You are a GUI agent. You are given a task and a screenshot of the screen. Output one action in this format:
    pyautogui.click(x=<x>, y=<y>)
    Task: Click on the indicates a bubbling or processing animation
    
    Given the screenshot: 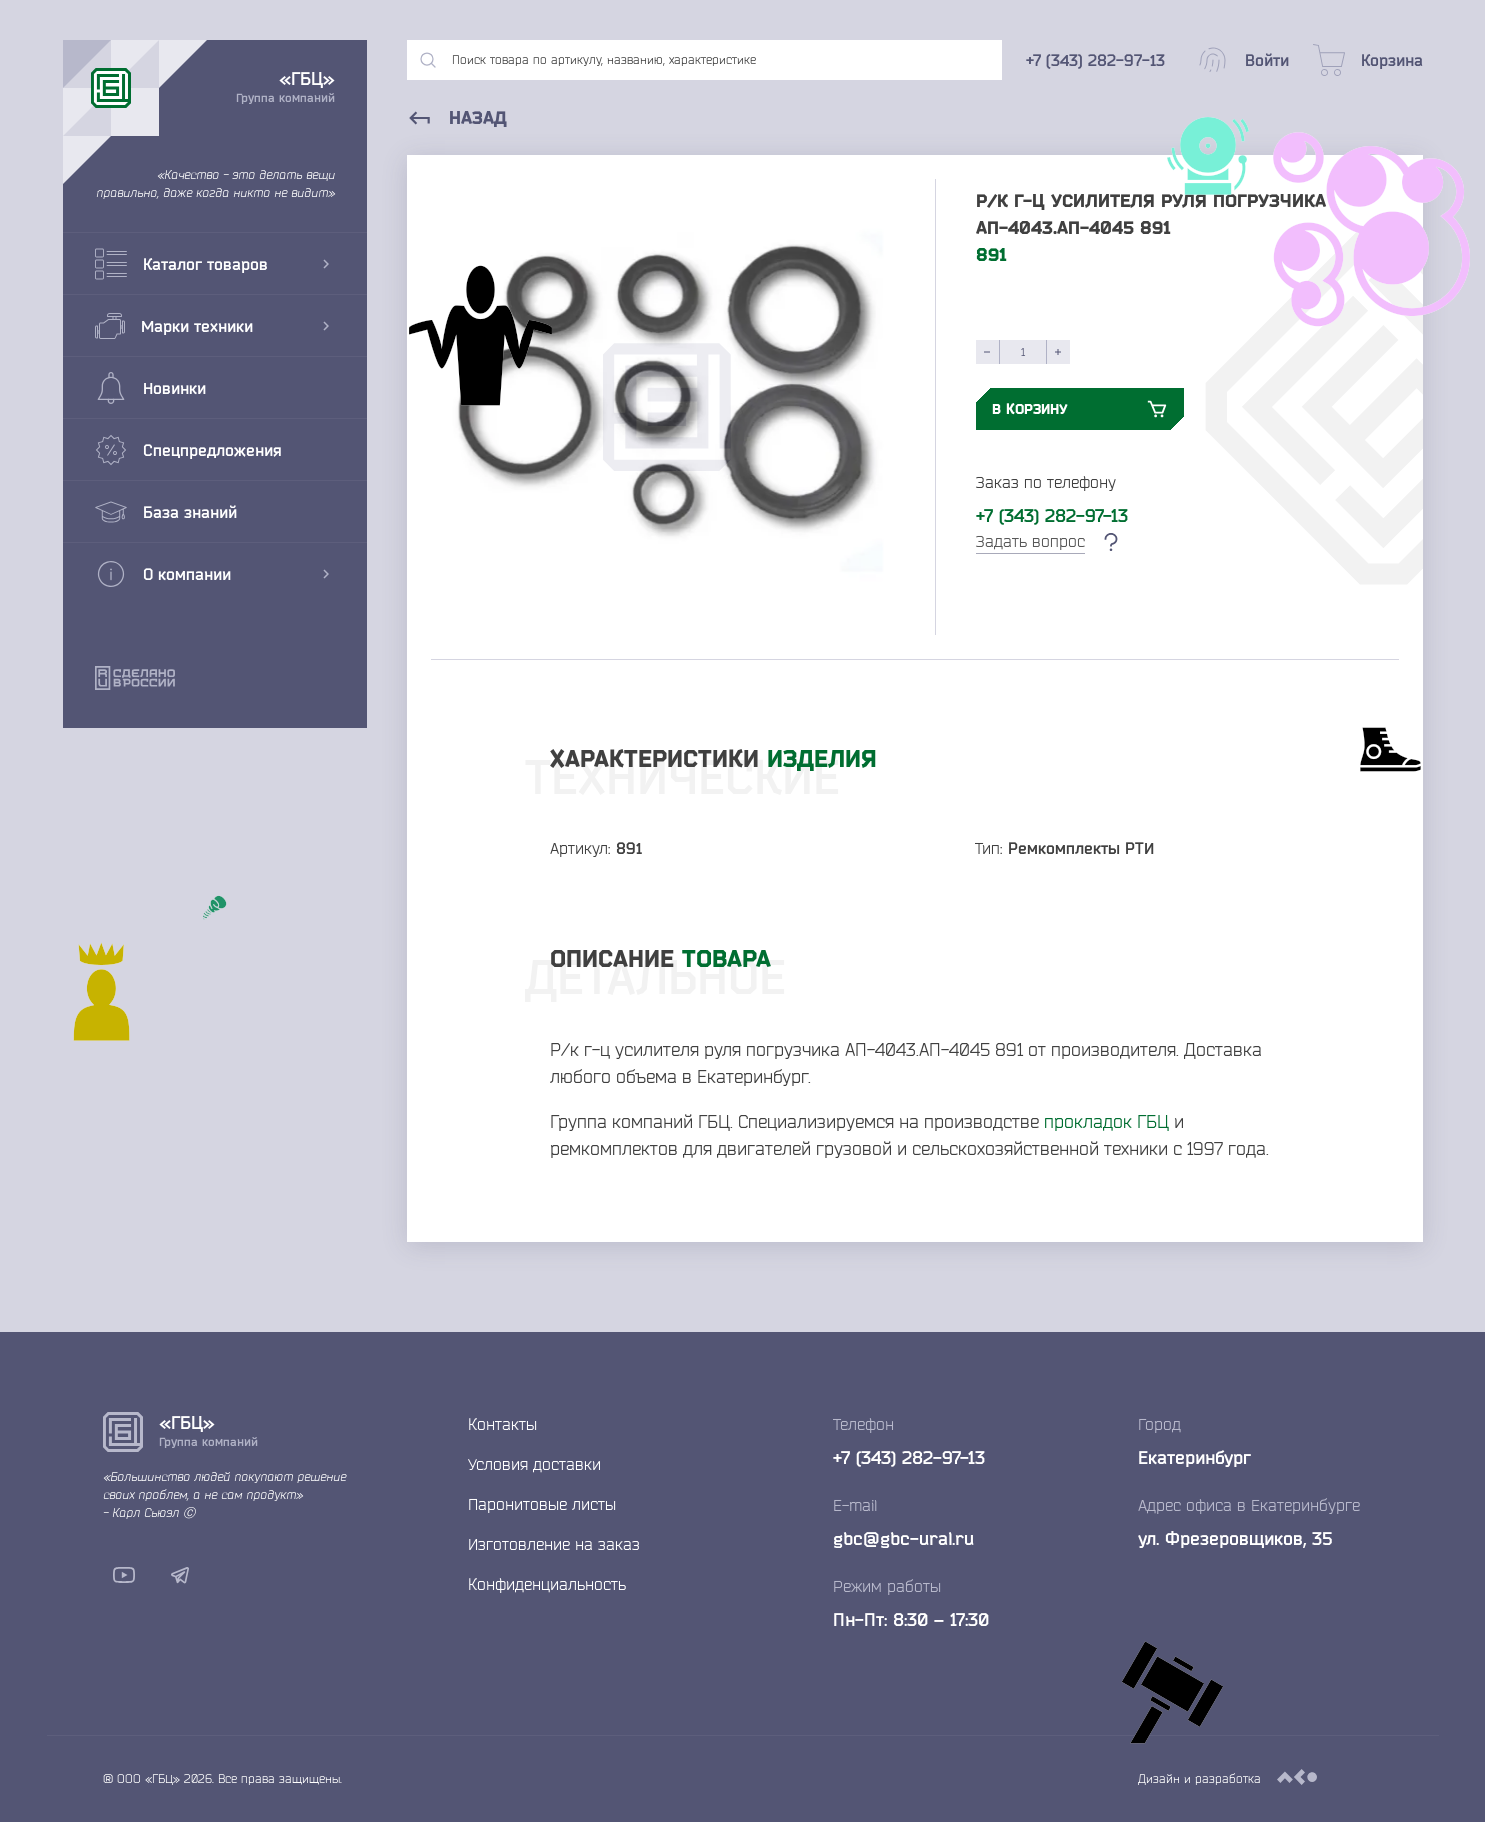 What is the action you would take?
    pyautogui.click(x=1371, y=228)
    